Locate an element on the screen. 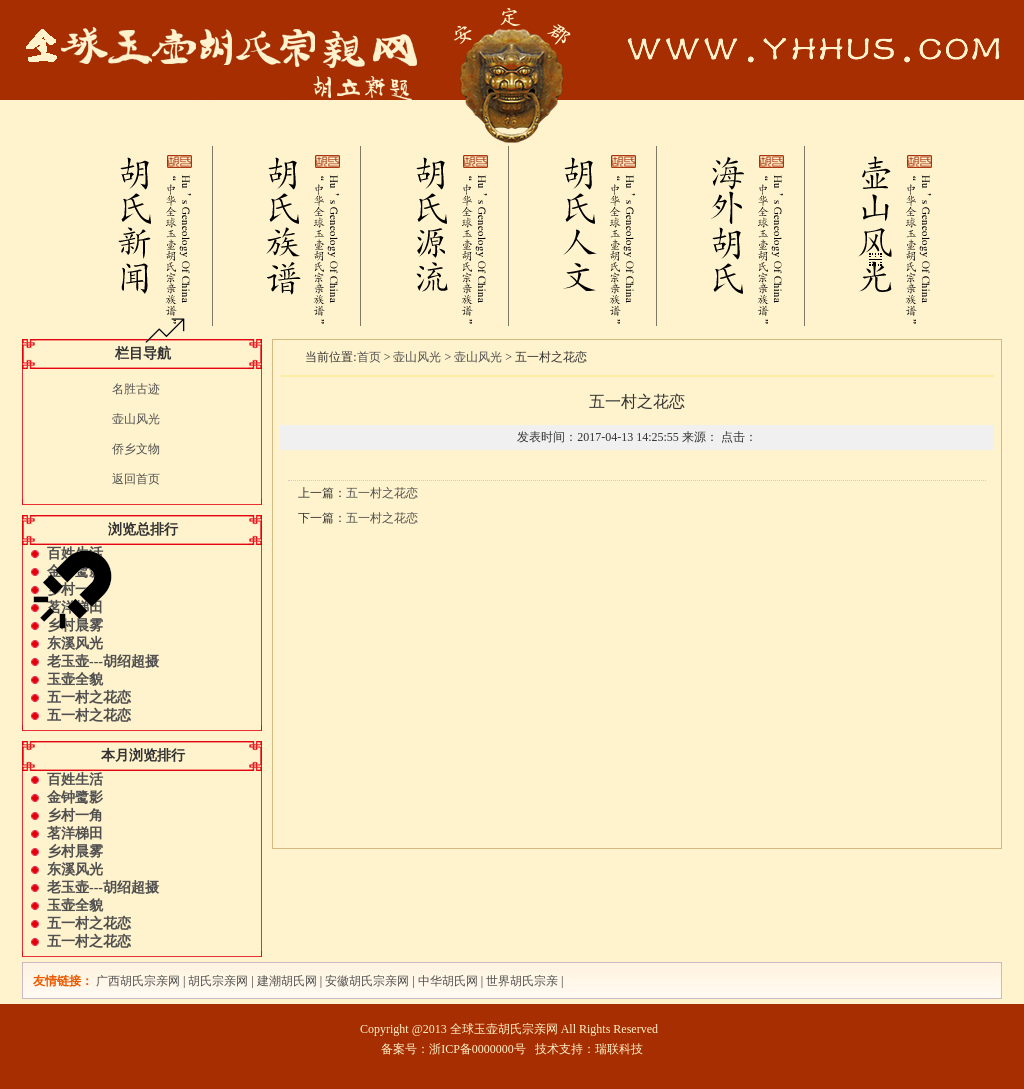 The image size is (1024, 1089). view trending or popular content is located at coordinates (165, 332).